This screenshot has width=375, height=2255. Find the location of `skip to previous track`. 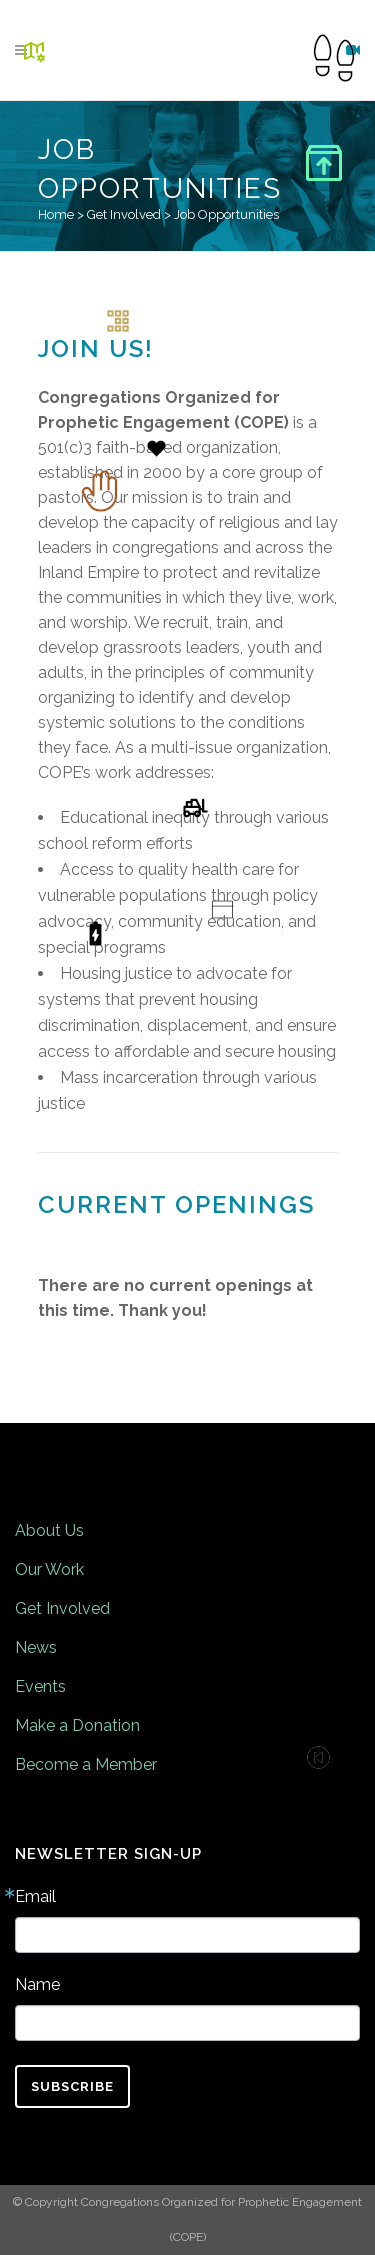

skip to previous track is located at coordinates (318, 1757).